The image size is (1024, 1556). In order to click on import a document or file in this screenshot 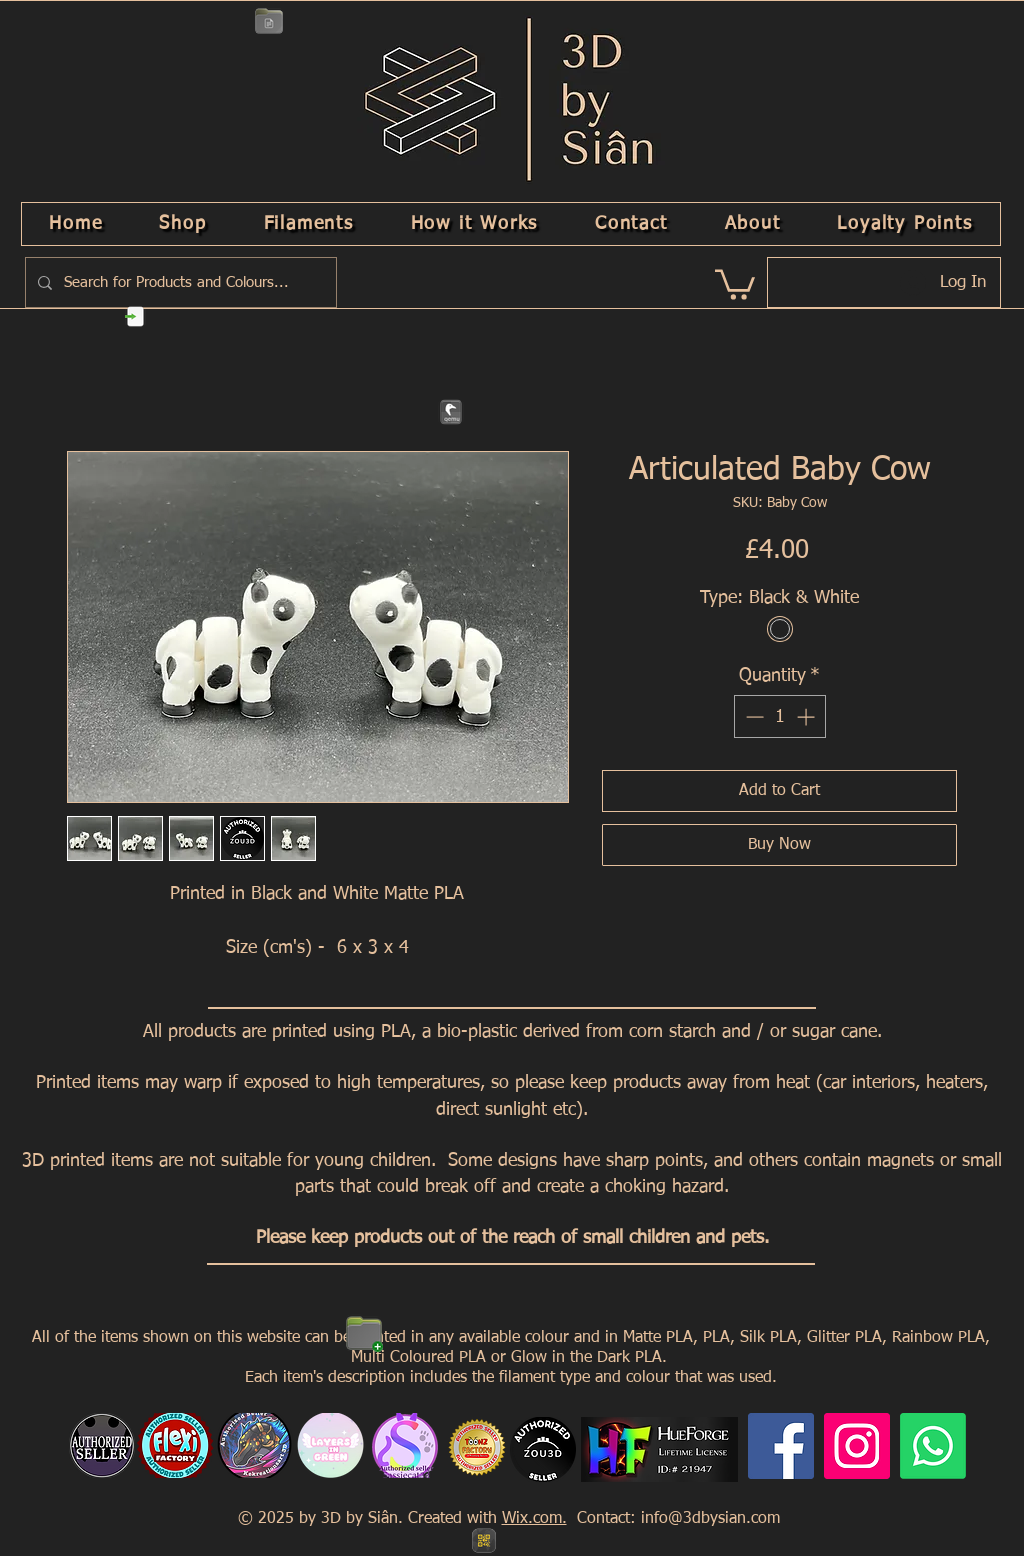, I will do `click(135, 316)`.